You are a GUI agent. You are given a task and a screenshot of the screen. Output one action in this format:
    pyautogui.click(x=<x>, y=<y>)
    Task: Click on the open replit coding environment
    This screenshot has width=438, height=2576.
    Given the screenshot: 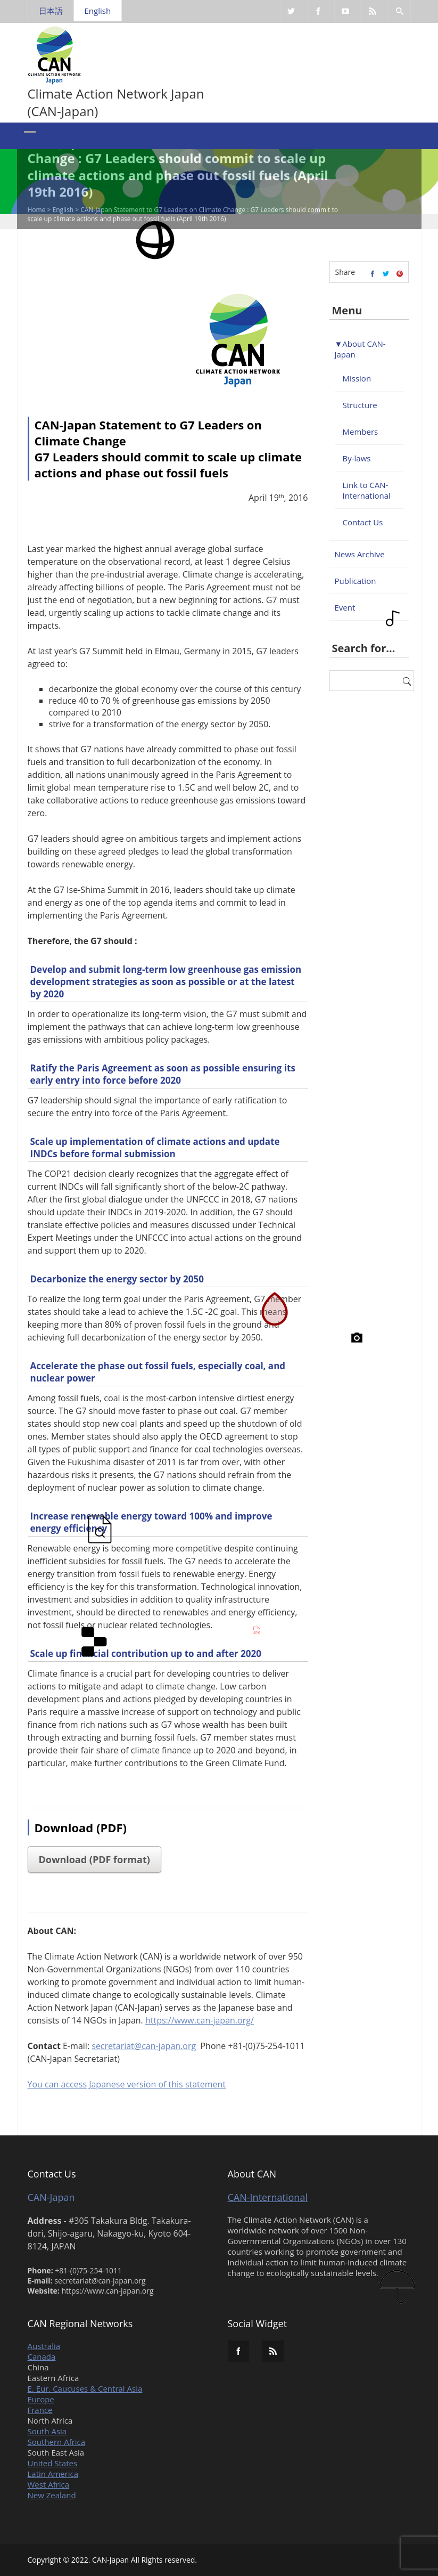 What is the action you would take?
    pyautogui.click(x=92, y=1642)
    